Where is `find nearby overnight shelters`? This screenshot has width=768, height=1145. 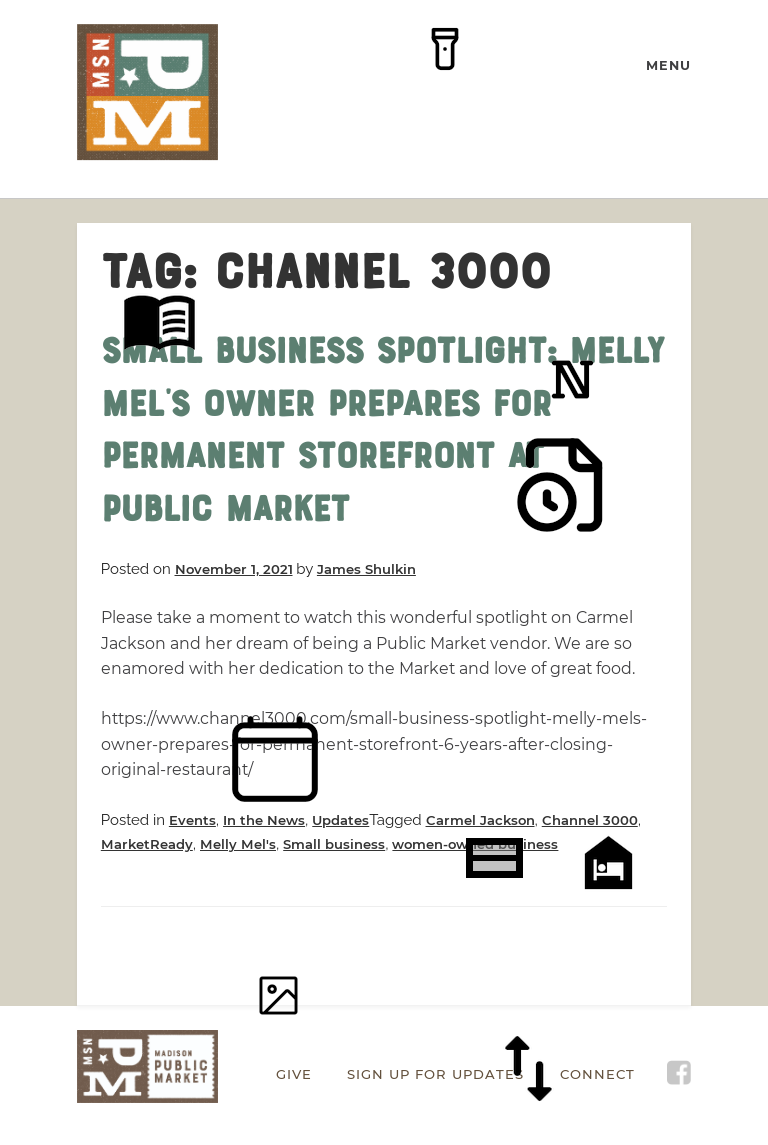 find nearby overnight shelters is located at coordinates (608, 862).